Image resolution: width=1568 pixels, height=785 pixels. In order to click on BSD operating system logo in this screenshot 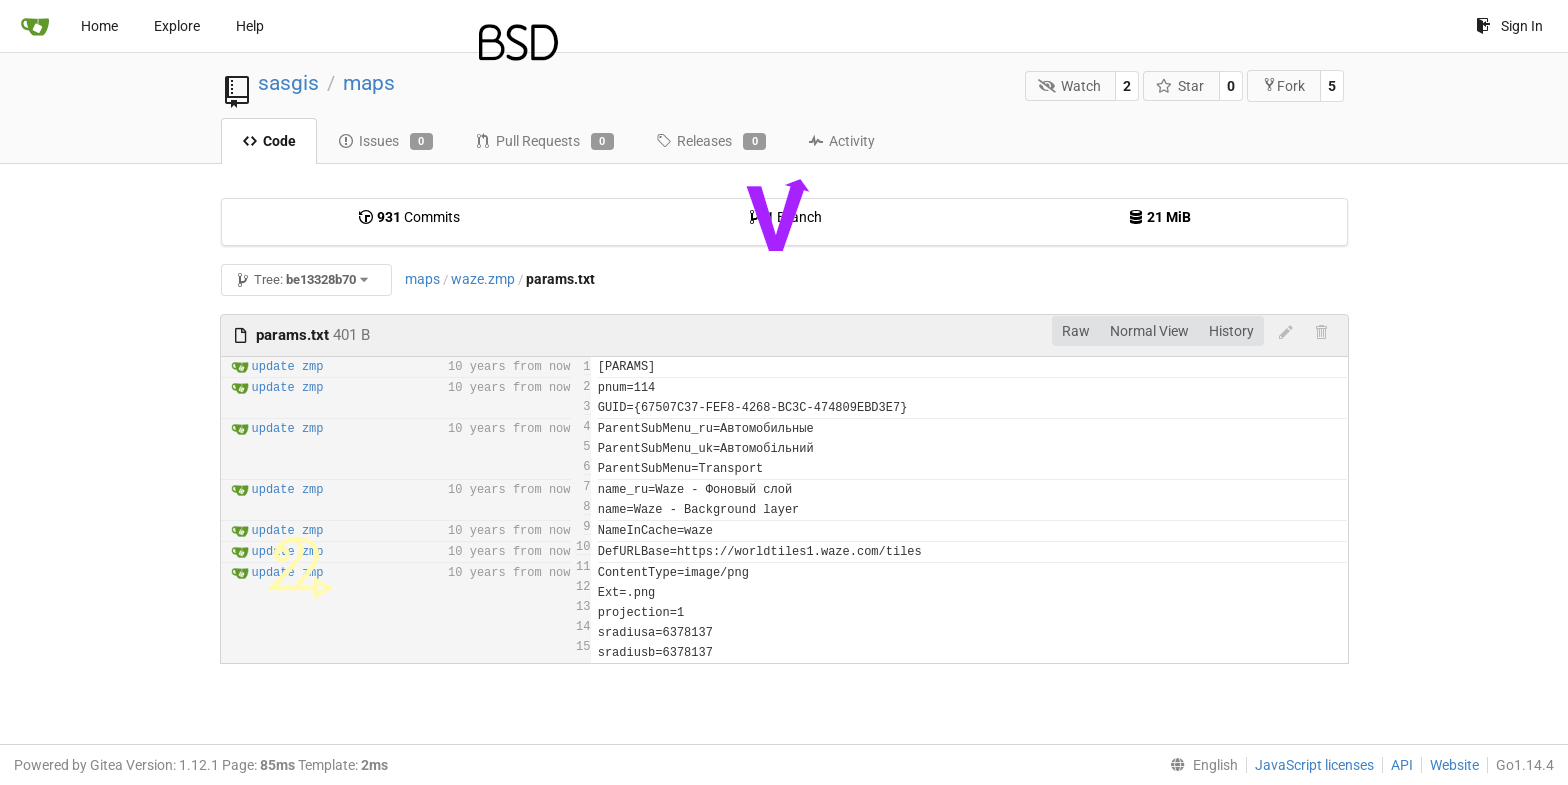, I will do `click(518, 42)`.